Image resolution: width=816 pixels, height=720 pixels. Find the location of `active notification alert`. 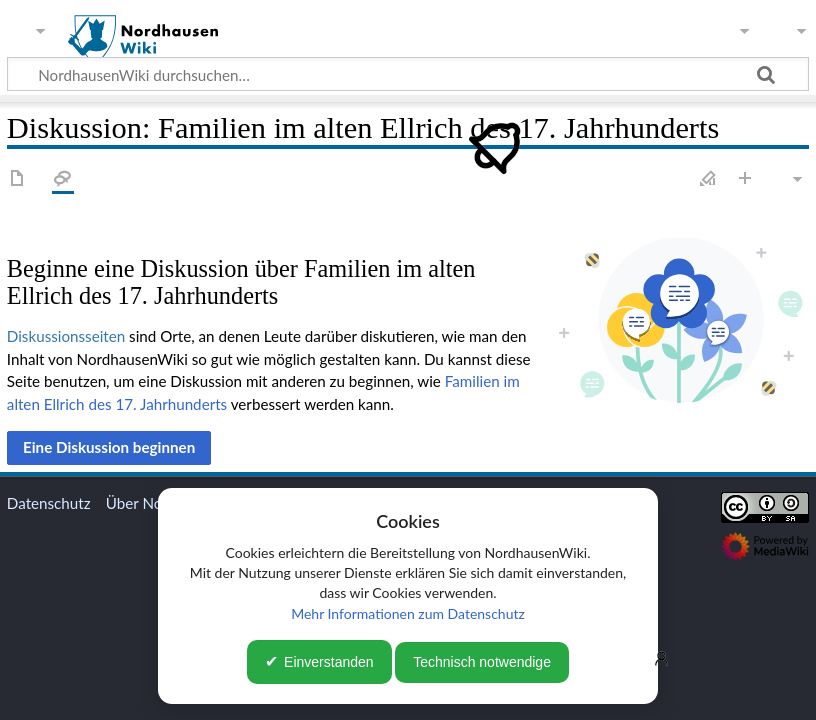

active notification alert is located at coordinates (495, 148).